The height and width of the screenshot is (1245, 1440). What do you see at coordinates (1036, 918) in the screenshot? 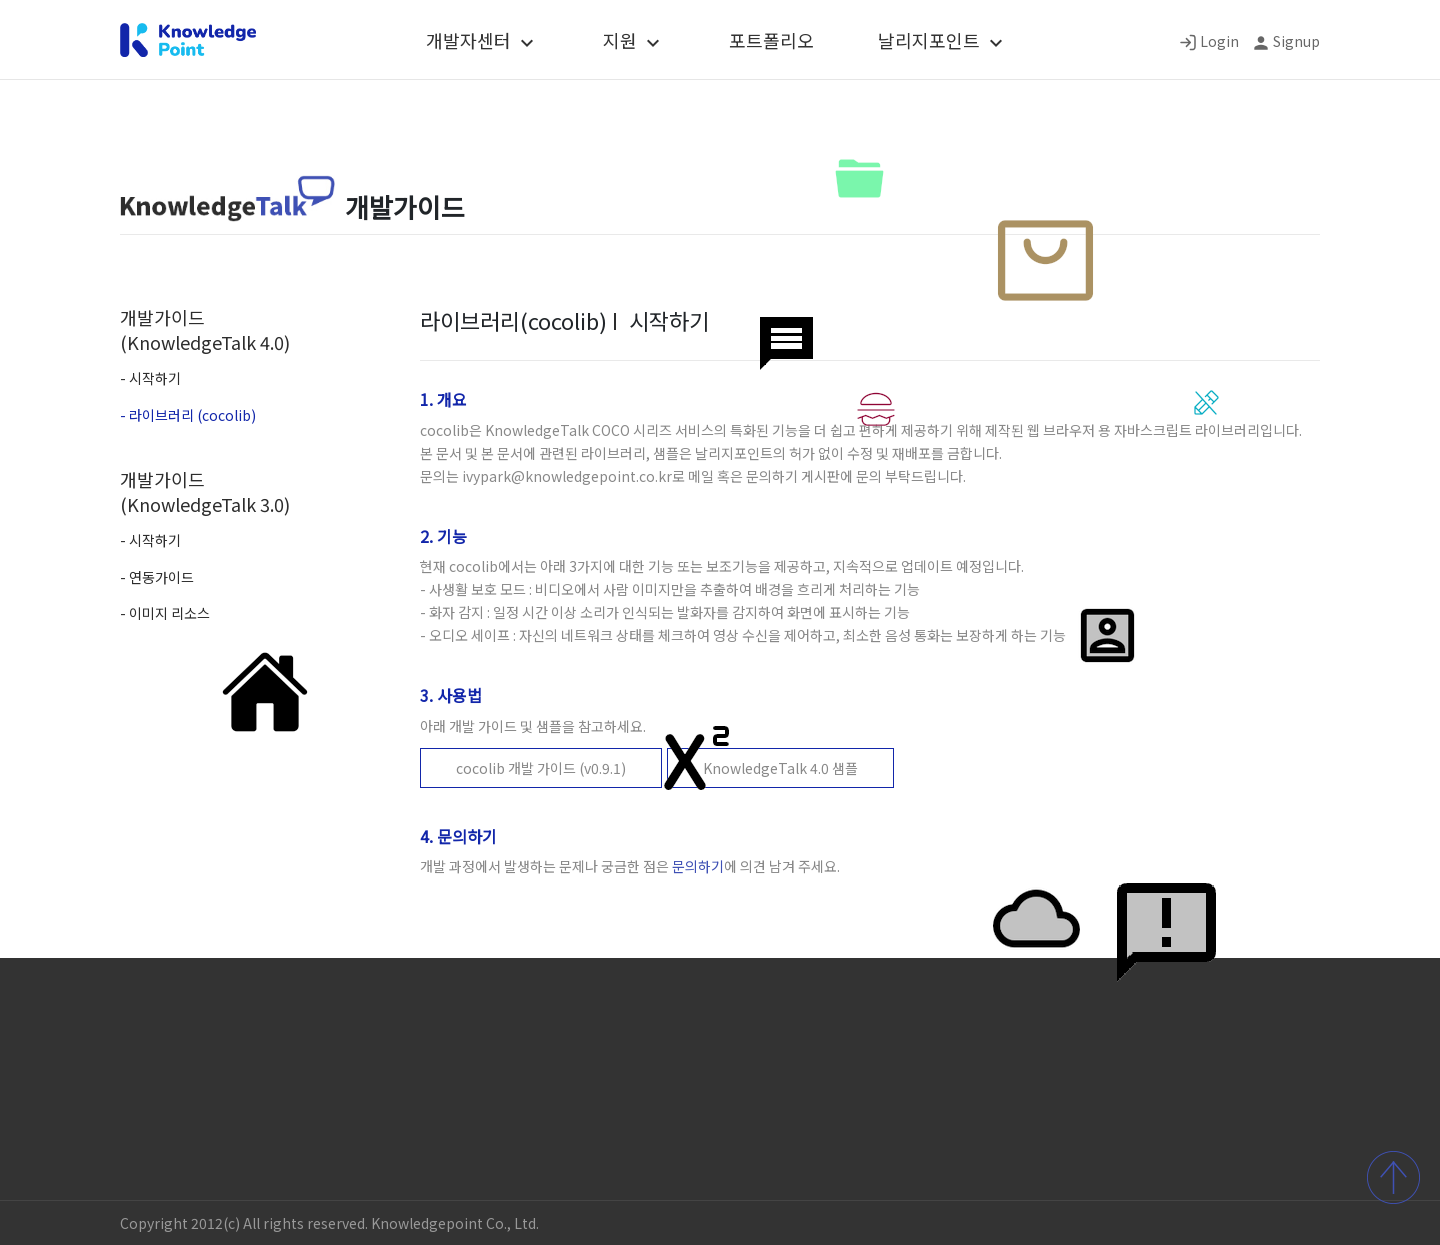
I see `view current weather conditions` at bounding box center [1036, 918].